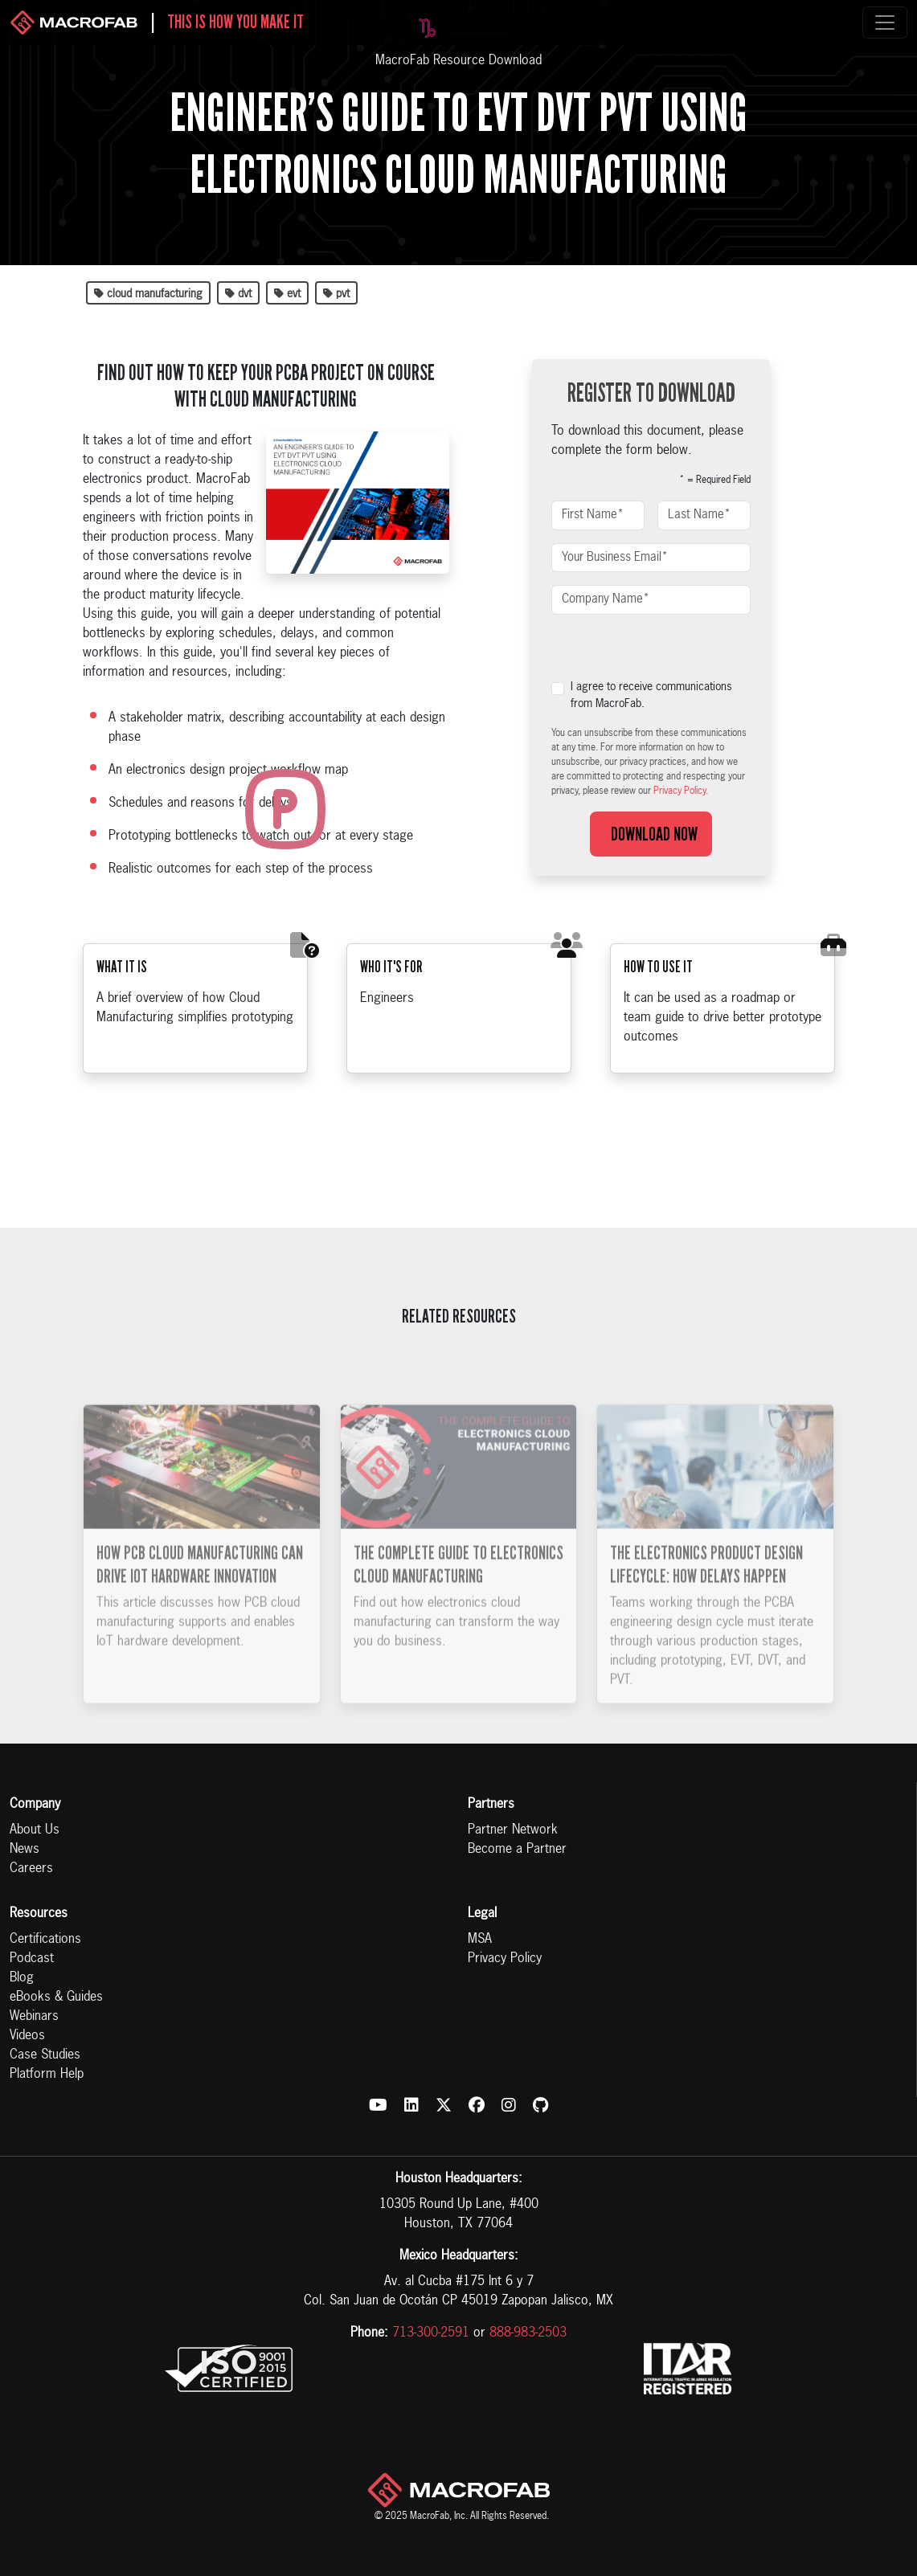 Image resolution: width=917 pixels, height=2576 pixels. I want to click on indicates parking availability or location, so click(285, 809).